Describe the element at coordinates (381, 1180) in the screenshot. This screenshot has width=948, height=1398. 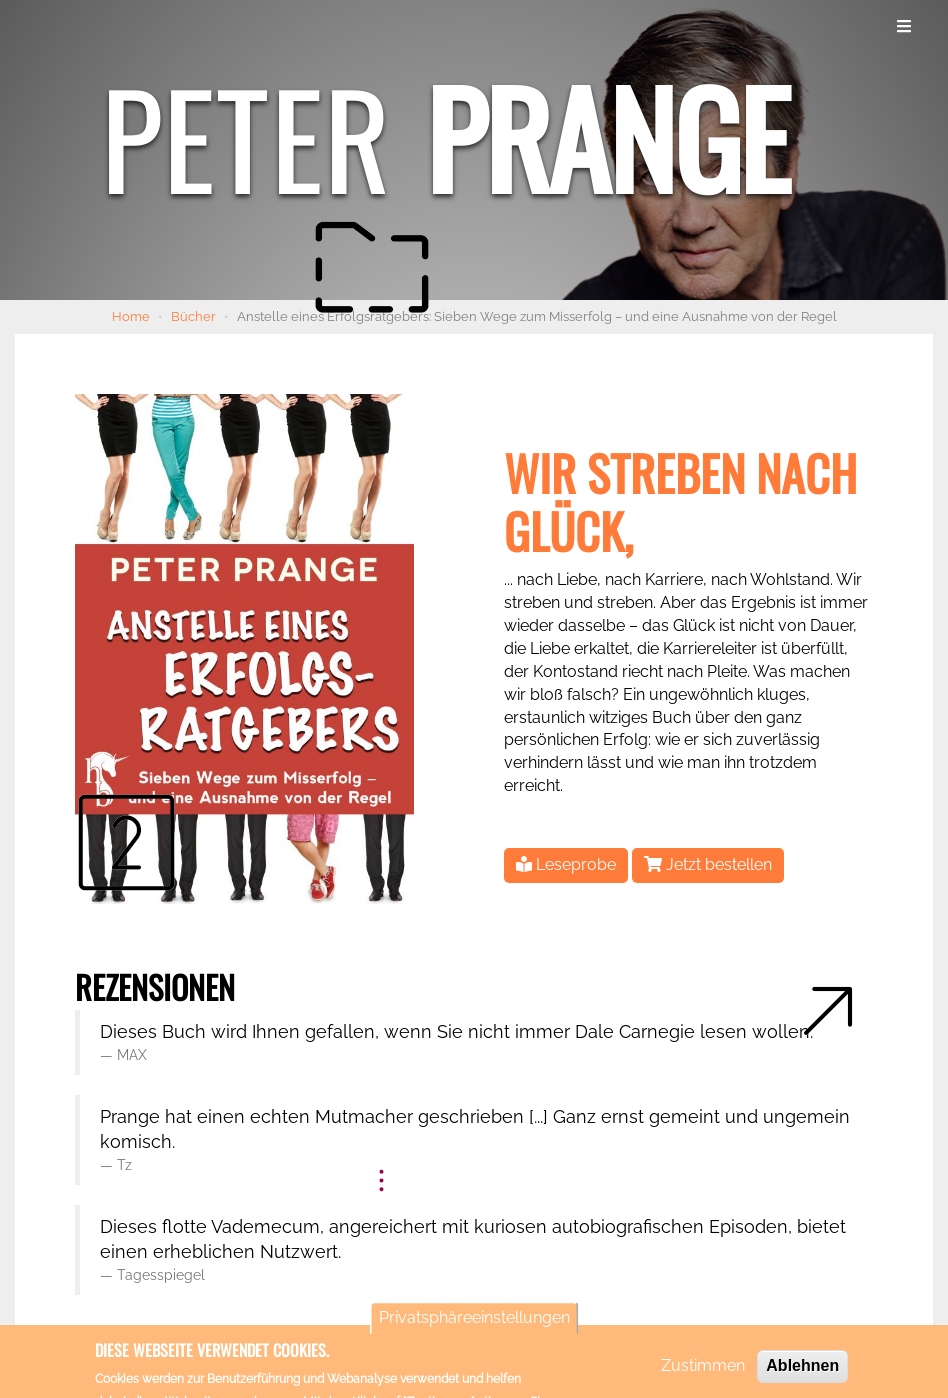
I see `open more options menu` at that location.